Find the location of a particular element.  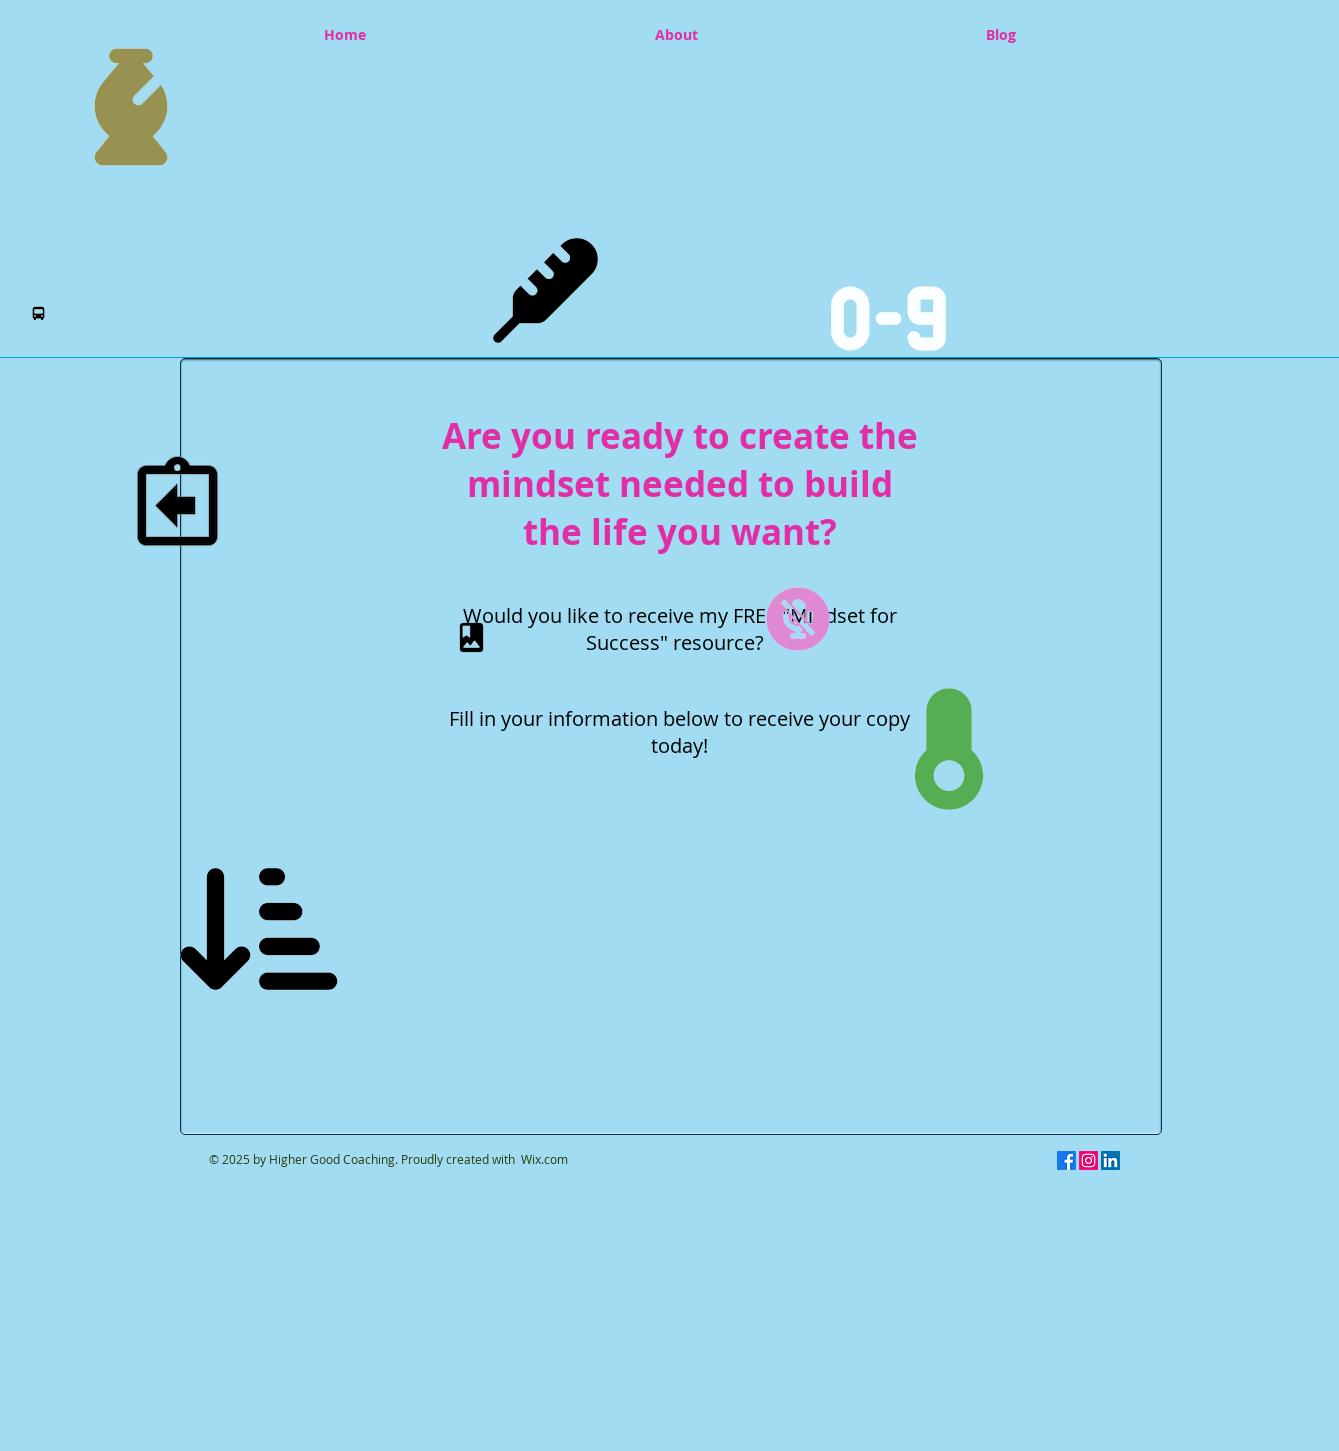

microphone is muted is located at coordinates (798, 619).